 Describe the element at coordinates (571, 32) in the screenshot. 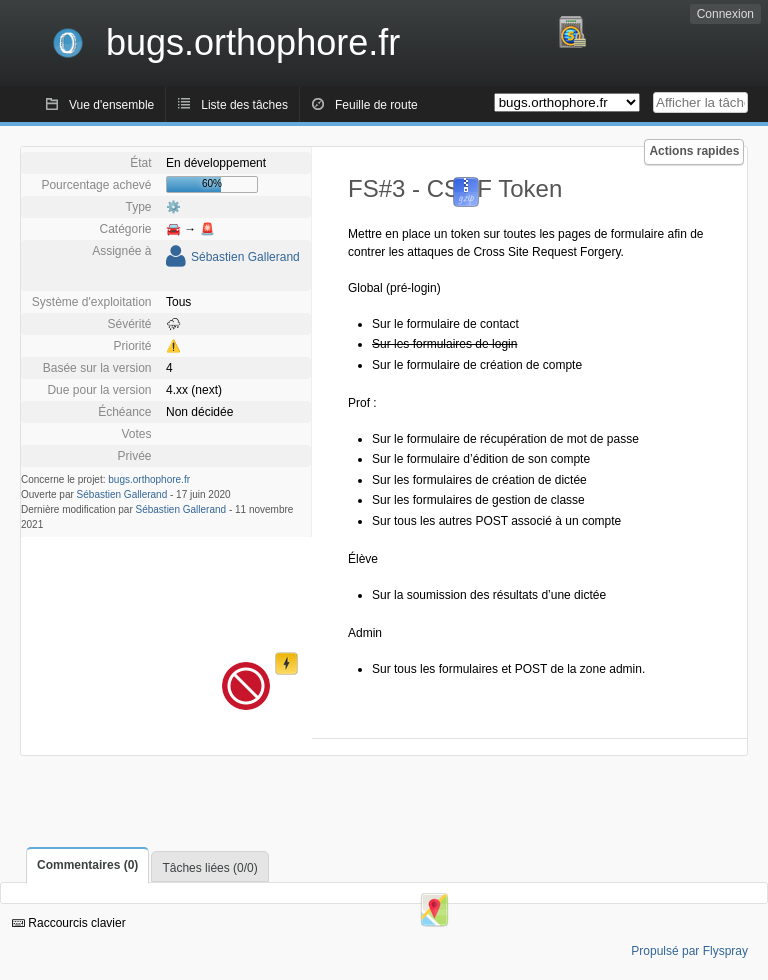

I see `indicates a locked RAID 5 storage array` at that location.